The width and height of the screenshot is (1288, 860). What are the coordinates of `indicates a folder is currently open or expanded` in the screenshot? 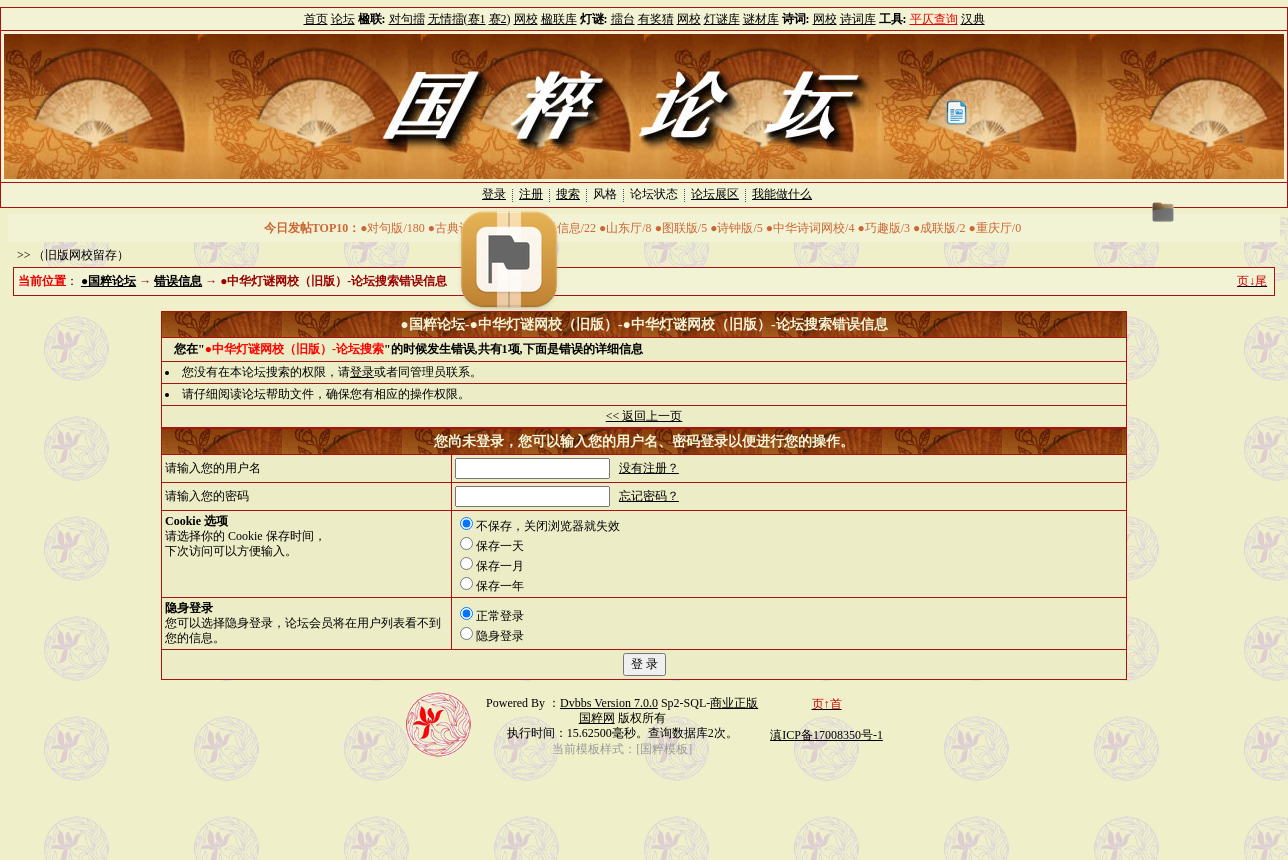 It's located at (1163, 212).